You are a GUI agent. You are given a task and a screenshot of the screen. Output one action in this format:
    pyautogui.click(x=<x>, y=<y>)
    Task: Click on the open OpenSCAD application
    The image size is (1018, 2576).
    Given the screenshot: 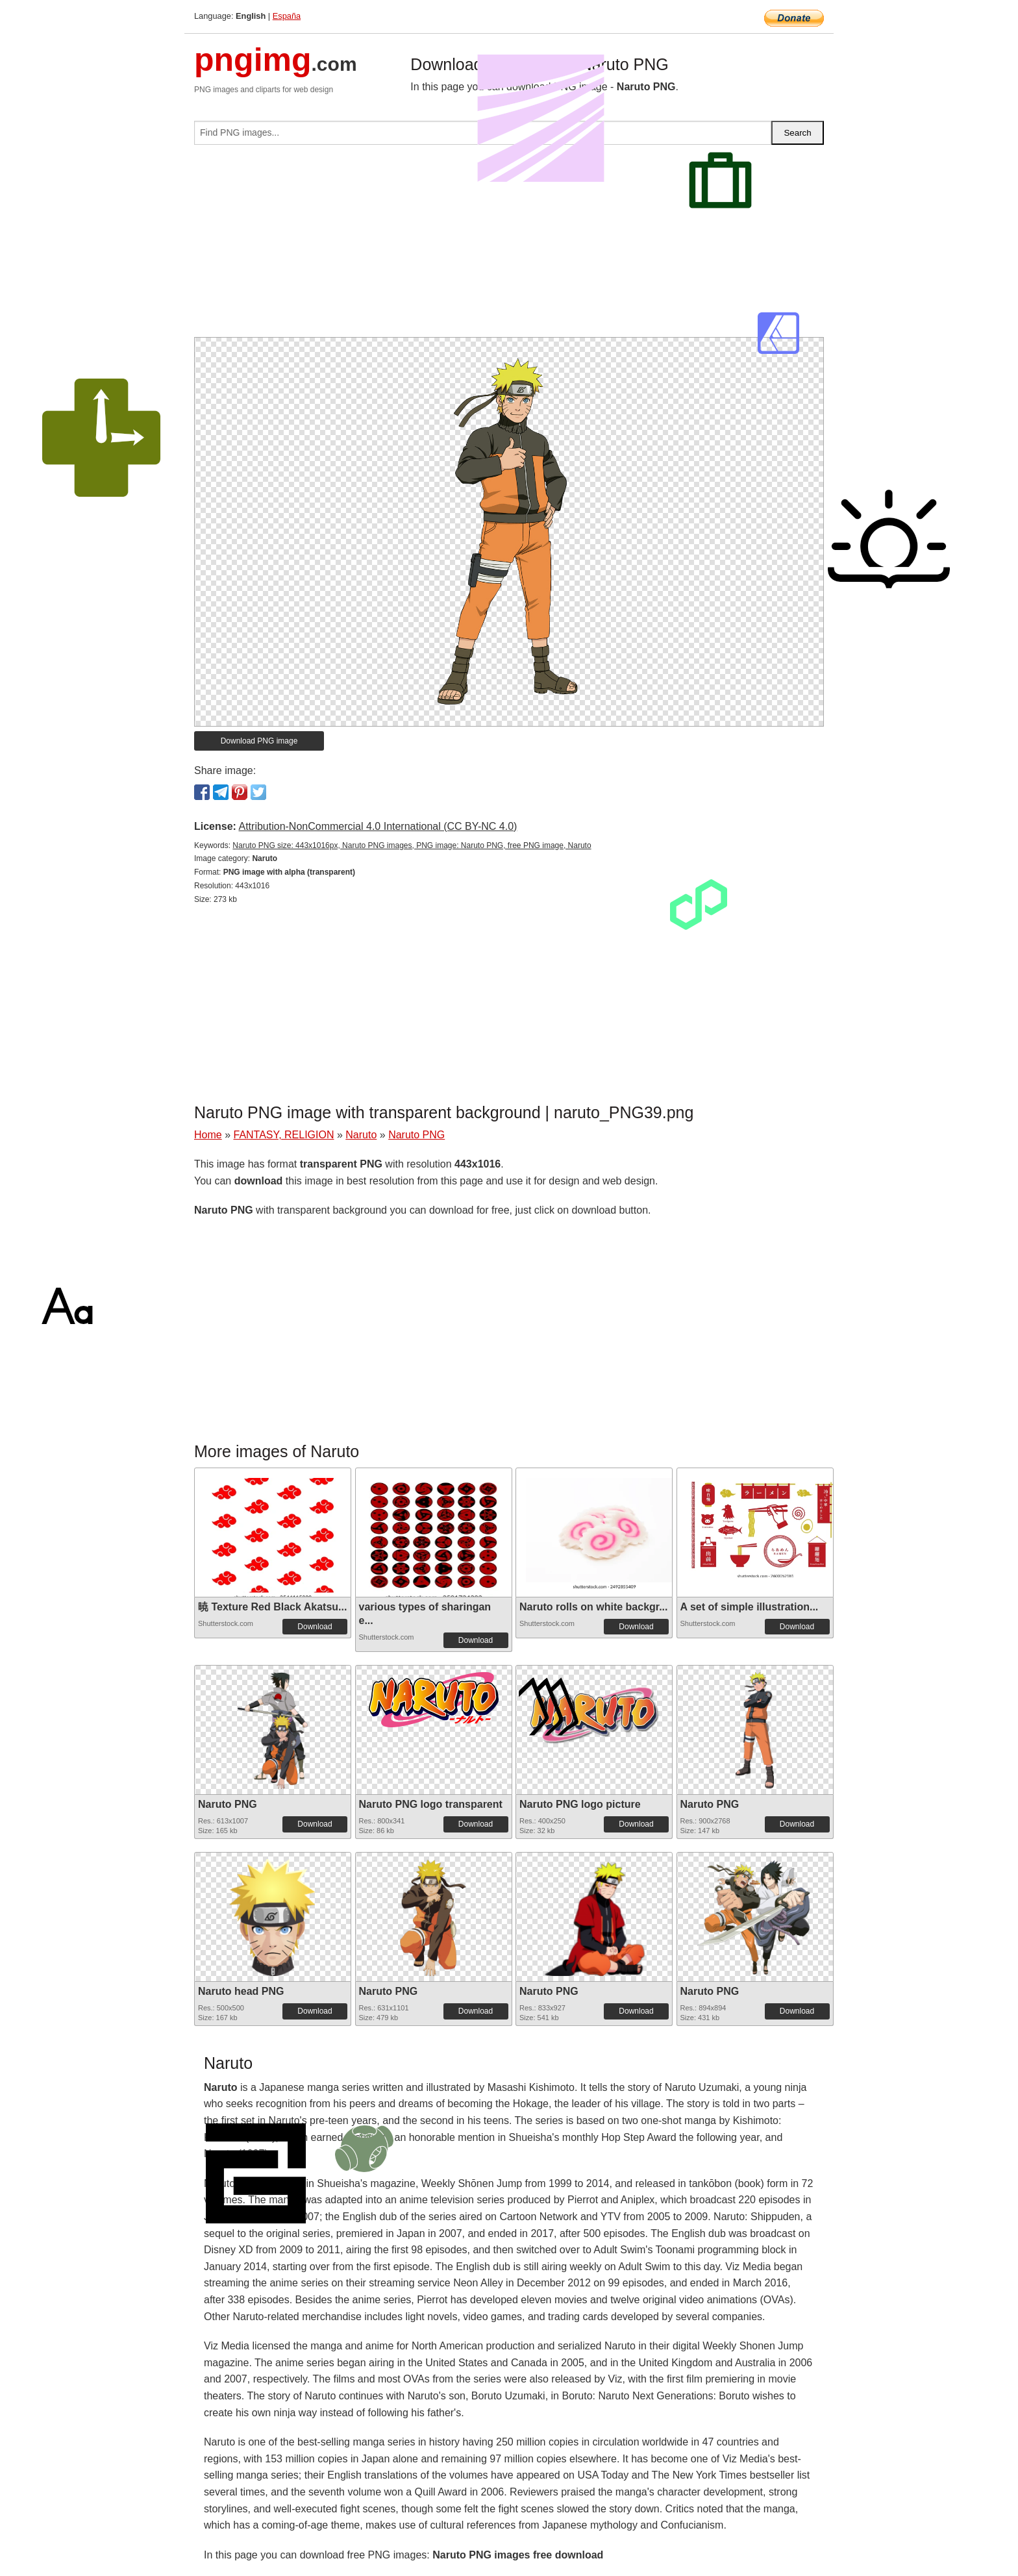 What is the action you would take?
    pyautogui.click(x=364, y=2149)
    